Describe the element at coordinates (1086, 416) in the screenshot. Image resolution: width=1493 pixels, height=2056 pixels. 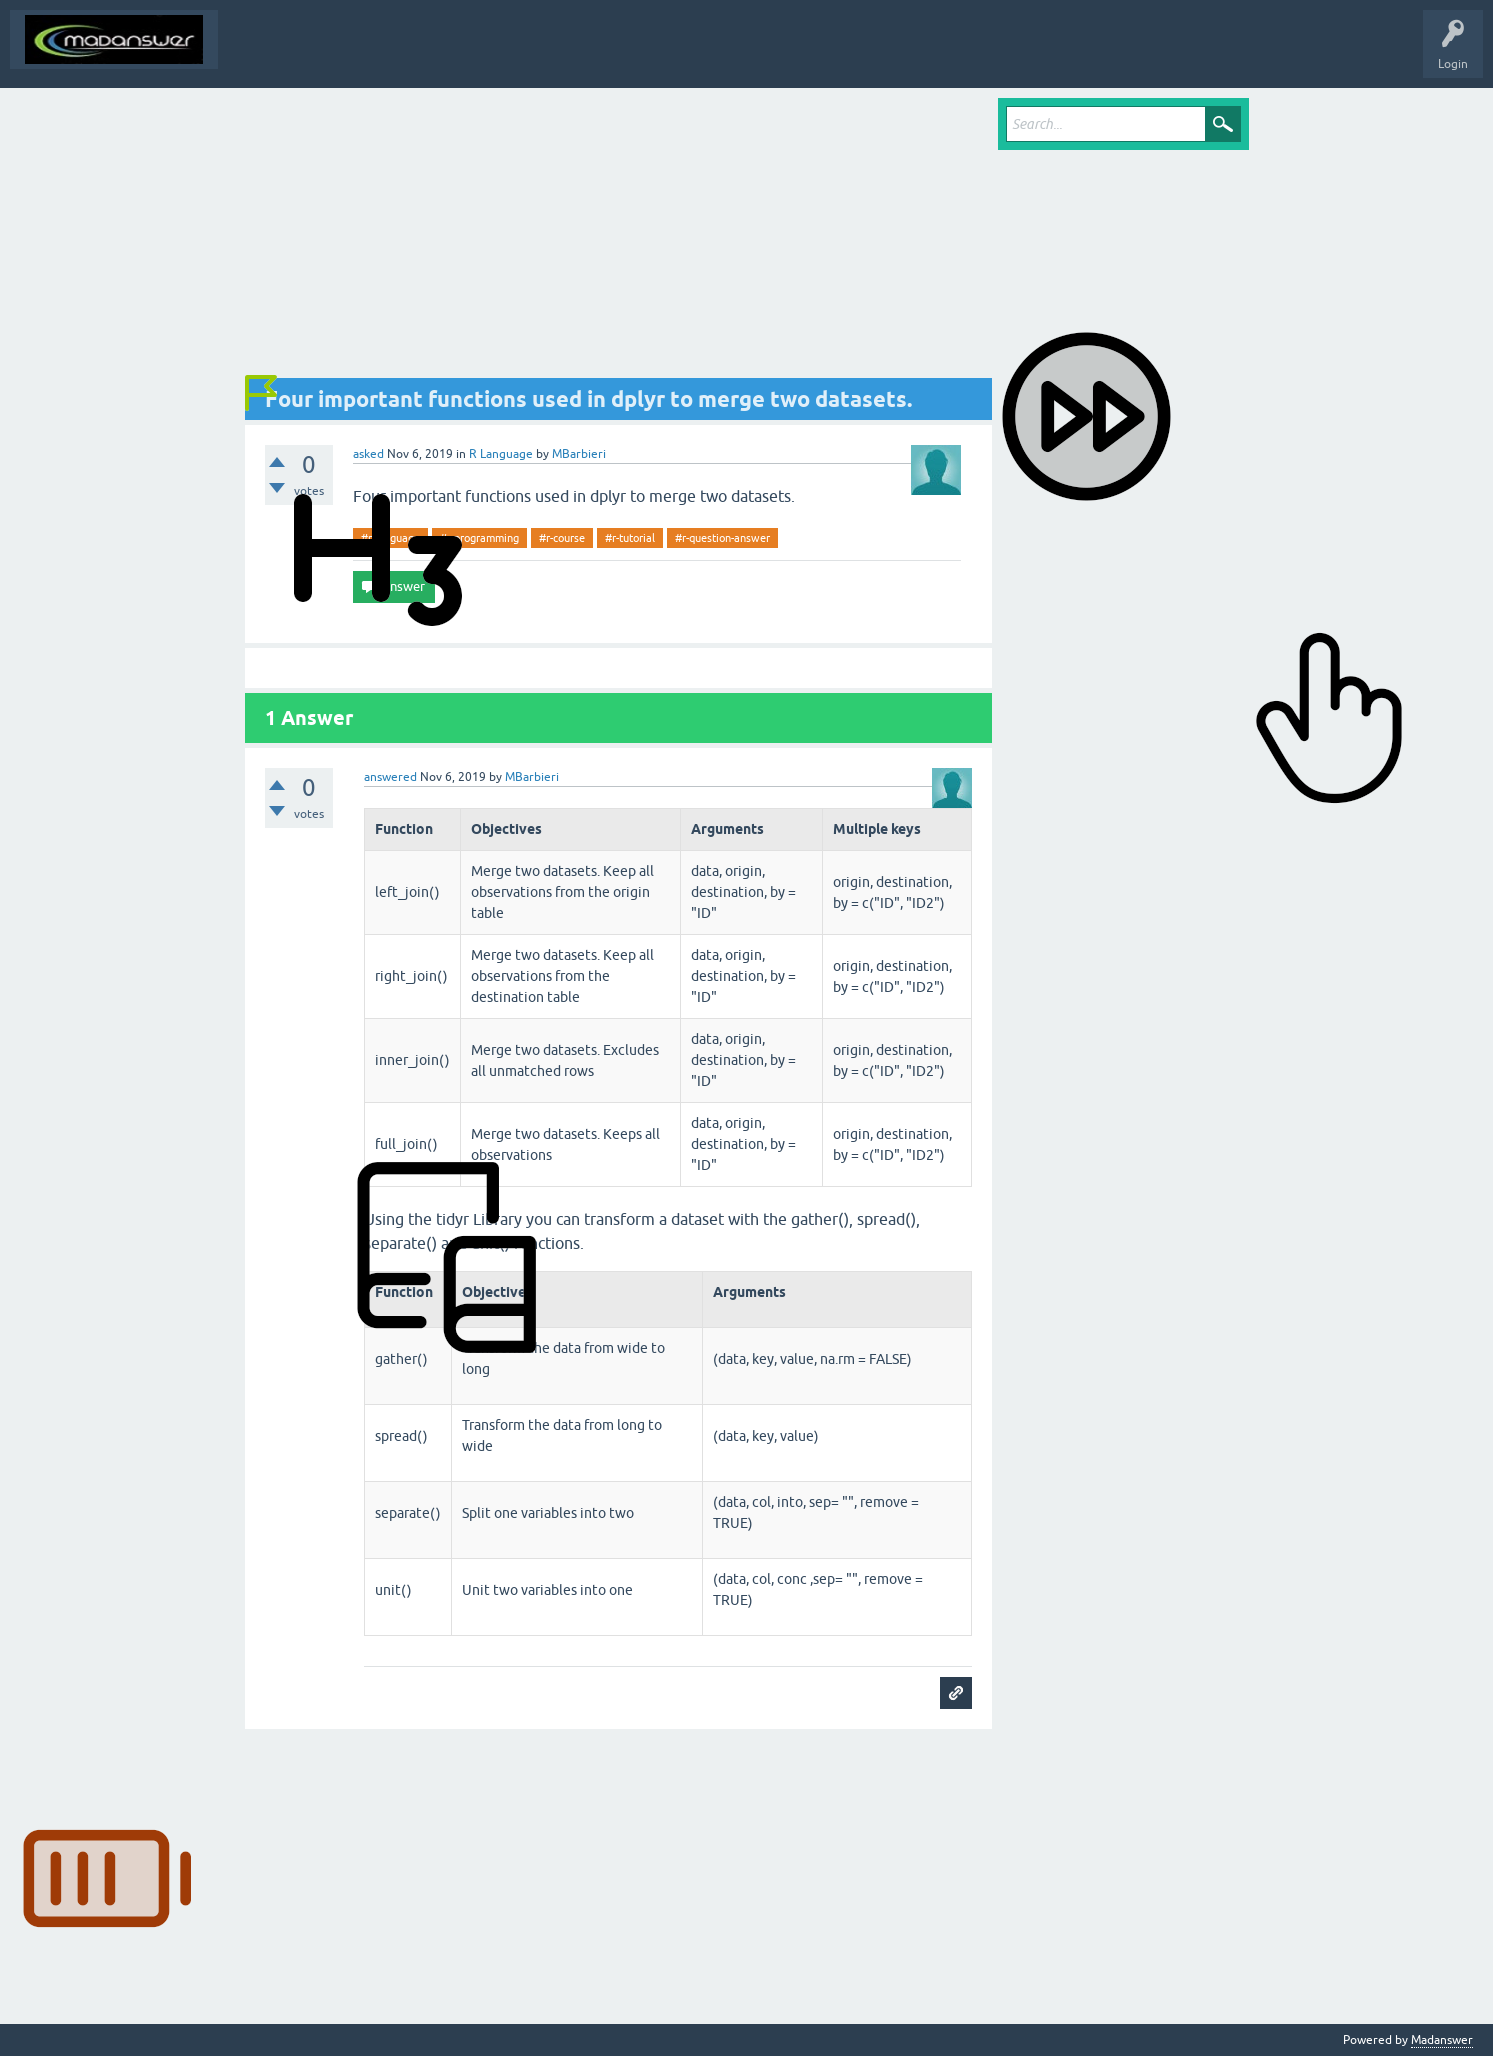
I see `fast forward media playback` at that location.